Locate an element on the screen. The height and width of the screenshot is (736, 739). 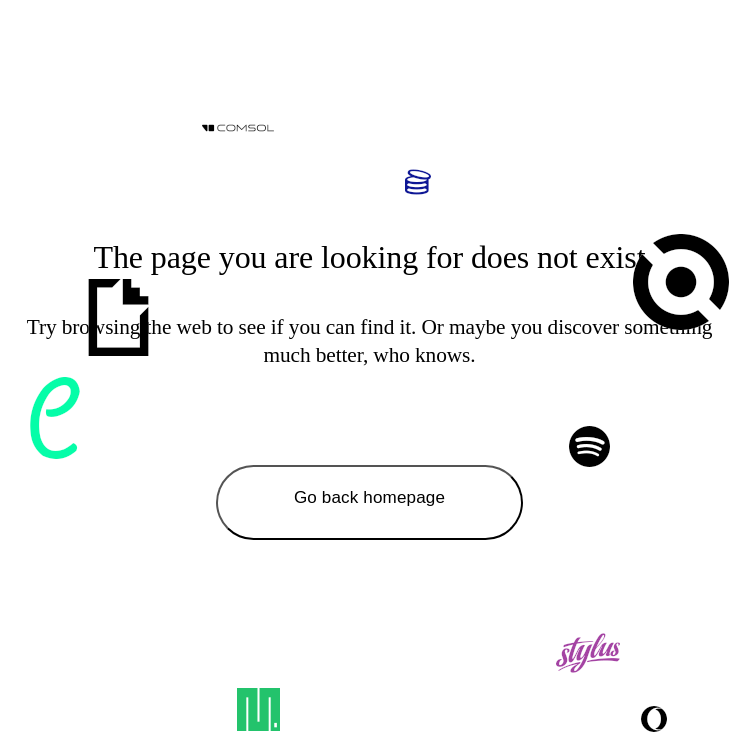
open Spotify is located at coordinates (589, 446).